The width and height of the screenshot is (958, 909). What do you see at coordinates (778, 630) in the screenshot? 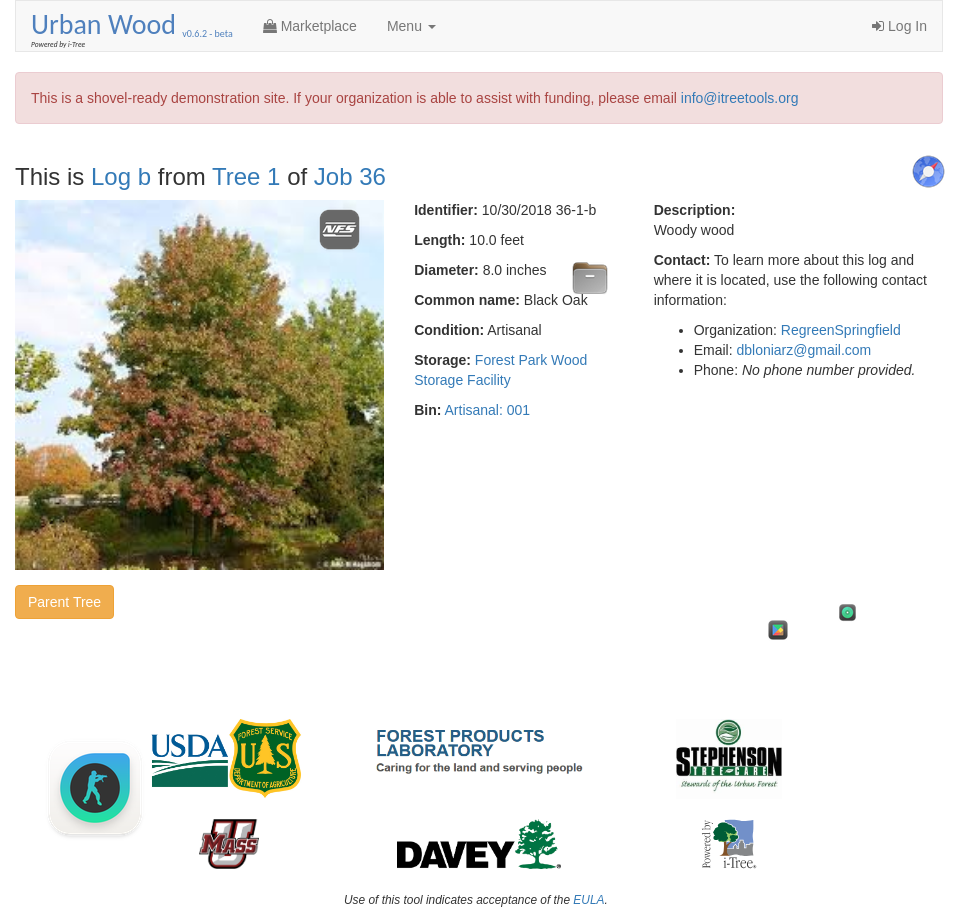
I see `open the tangram app` at bounding box center [778, 630].